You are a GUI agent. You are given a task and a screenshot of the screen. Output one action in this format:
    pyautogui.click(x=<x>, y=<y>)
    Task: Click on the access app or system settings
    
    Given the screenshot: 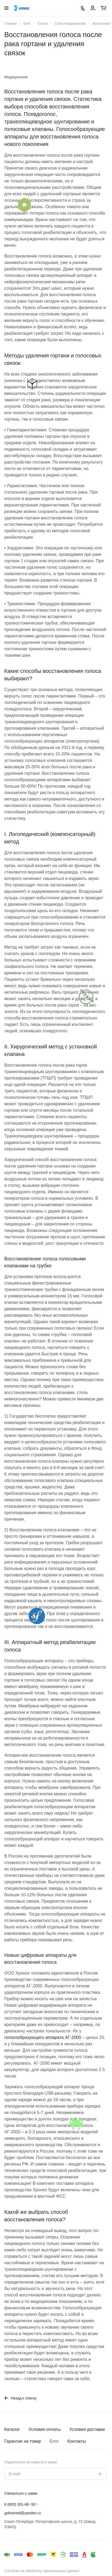 What is the action you would take?
    pyautogui.click(x=24, y=205)
    